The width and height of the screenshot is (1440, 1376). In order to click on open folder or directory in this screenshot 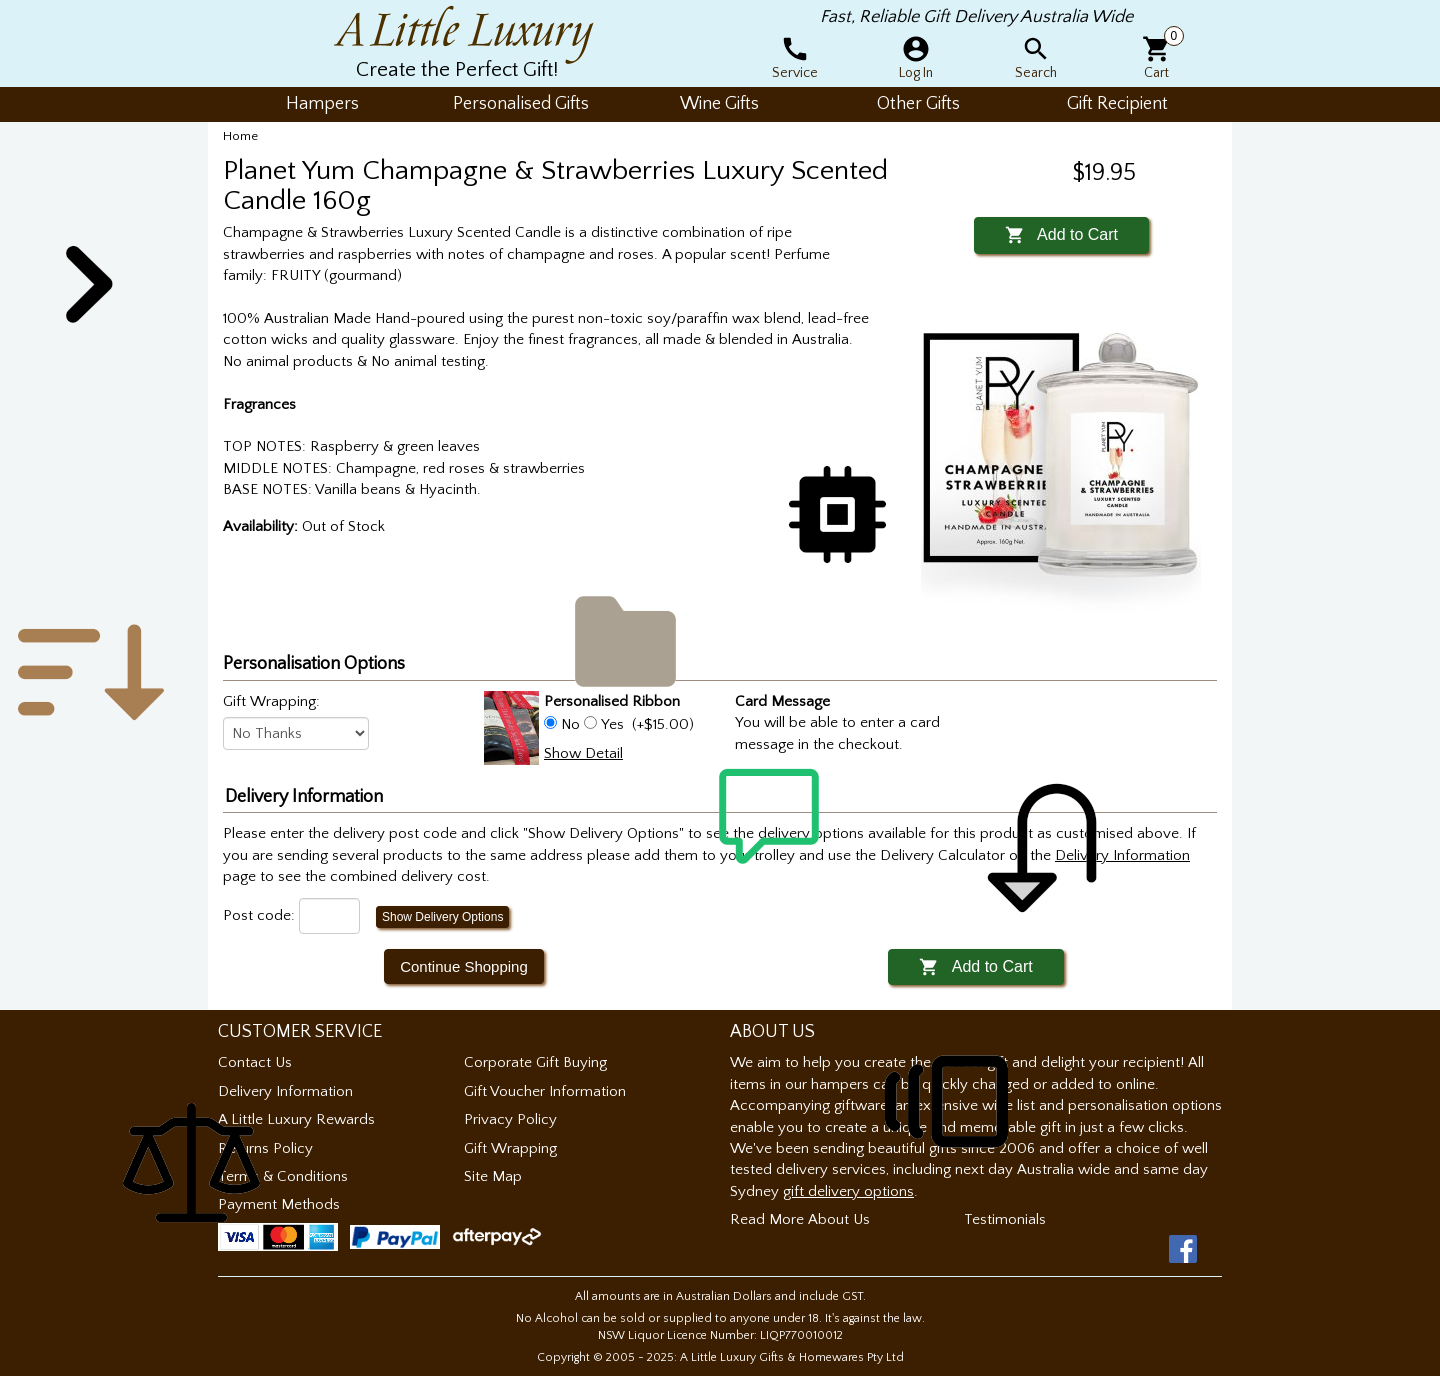, I will do `click(625, 641)`.